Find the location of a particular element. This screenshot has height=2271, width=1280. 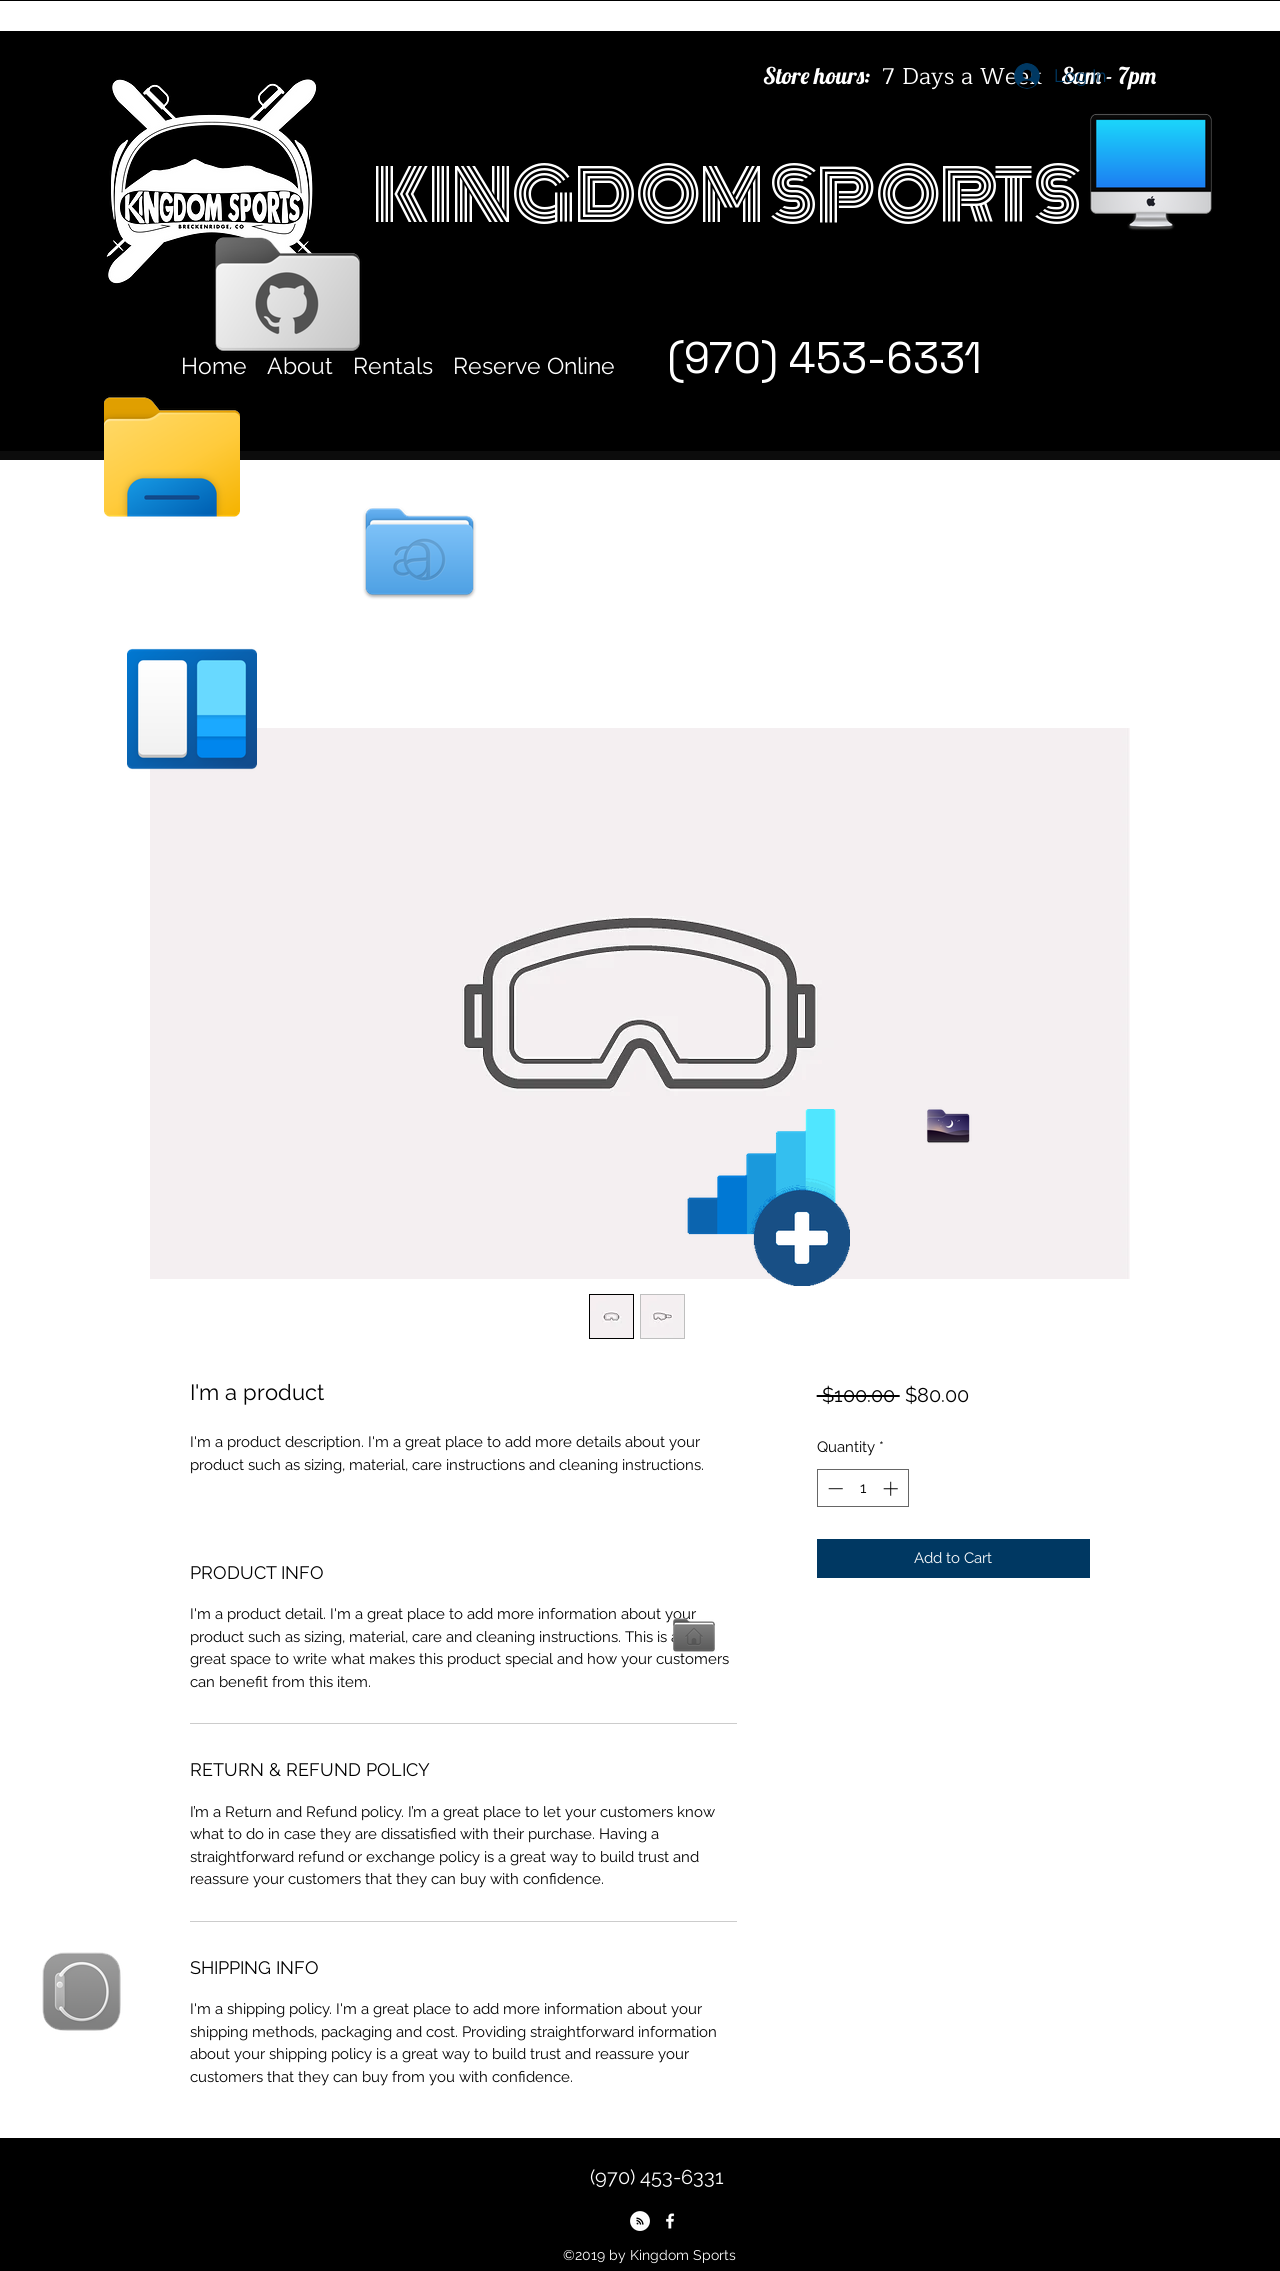

open the Apple Watch companion app is located at coordinates (81, 1991).